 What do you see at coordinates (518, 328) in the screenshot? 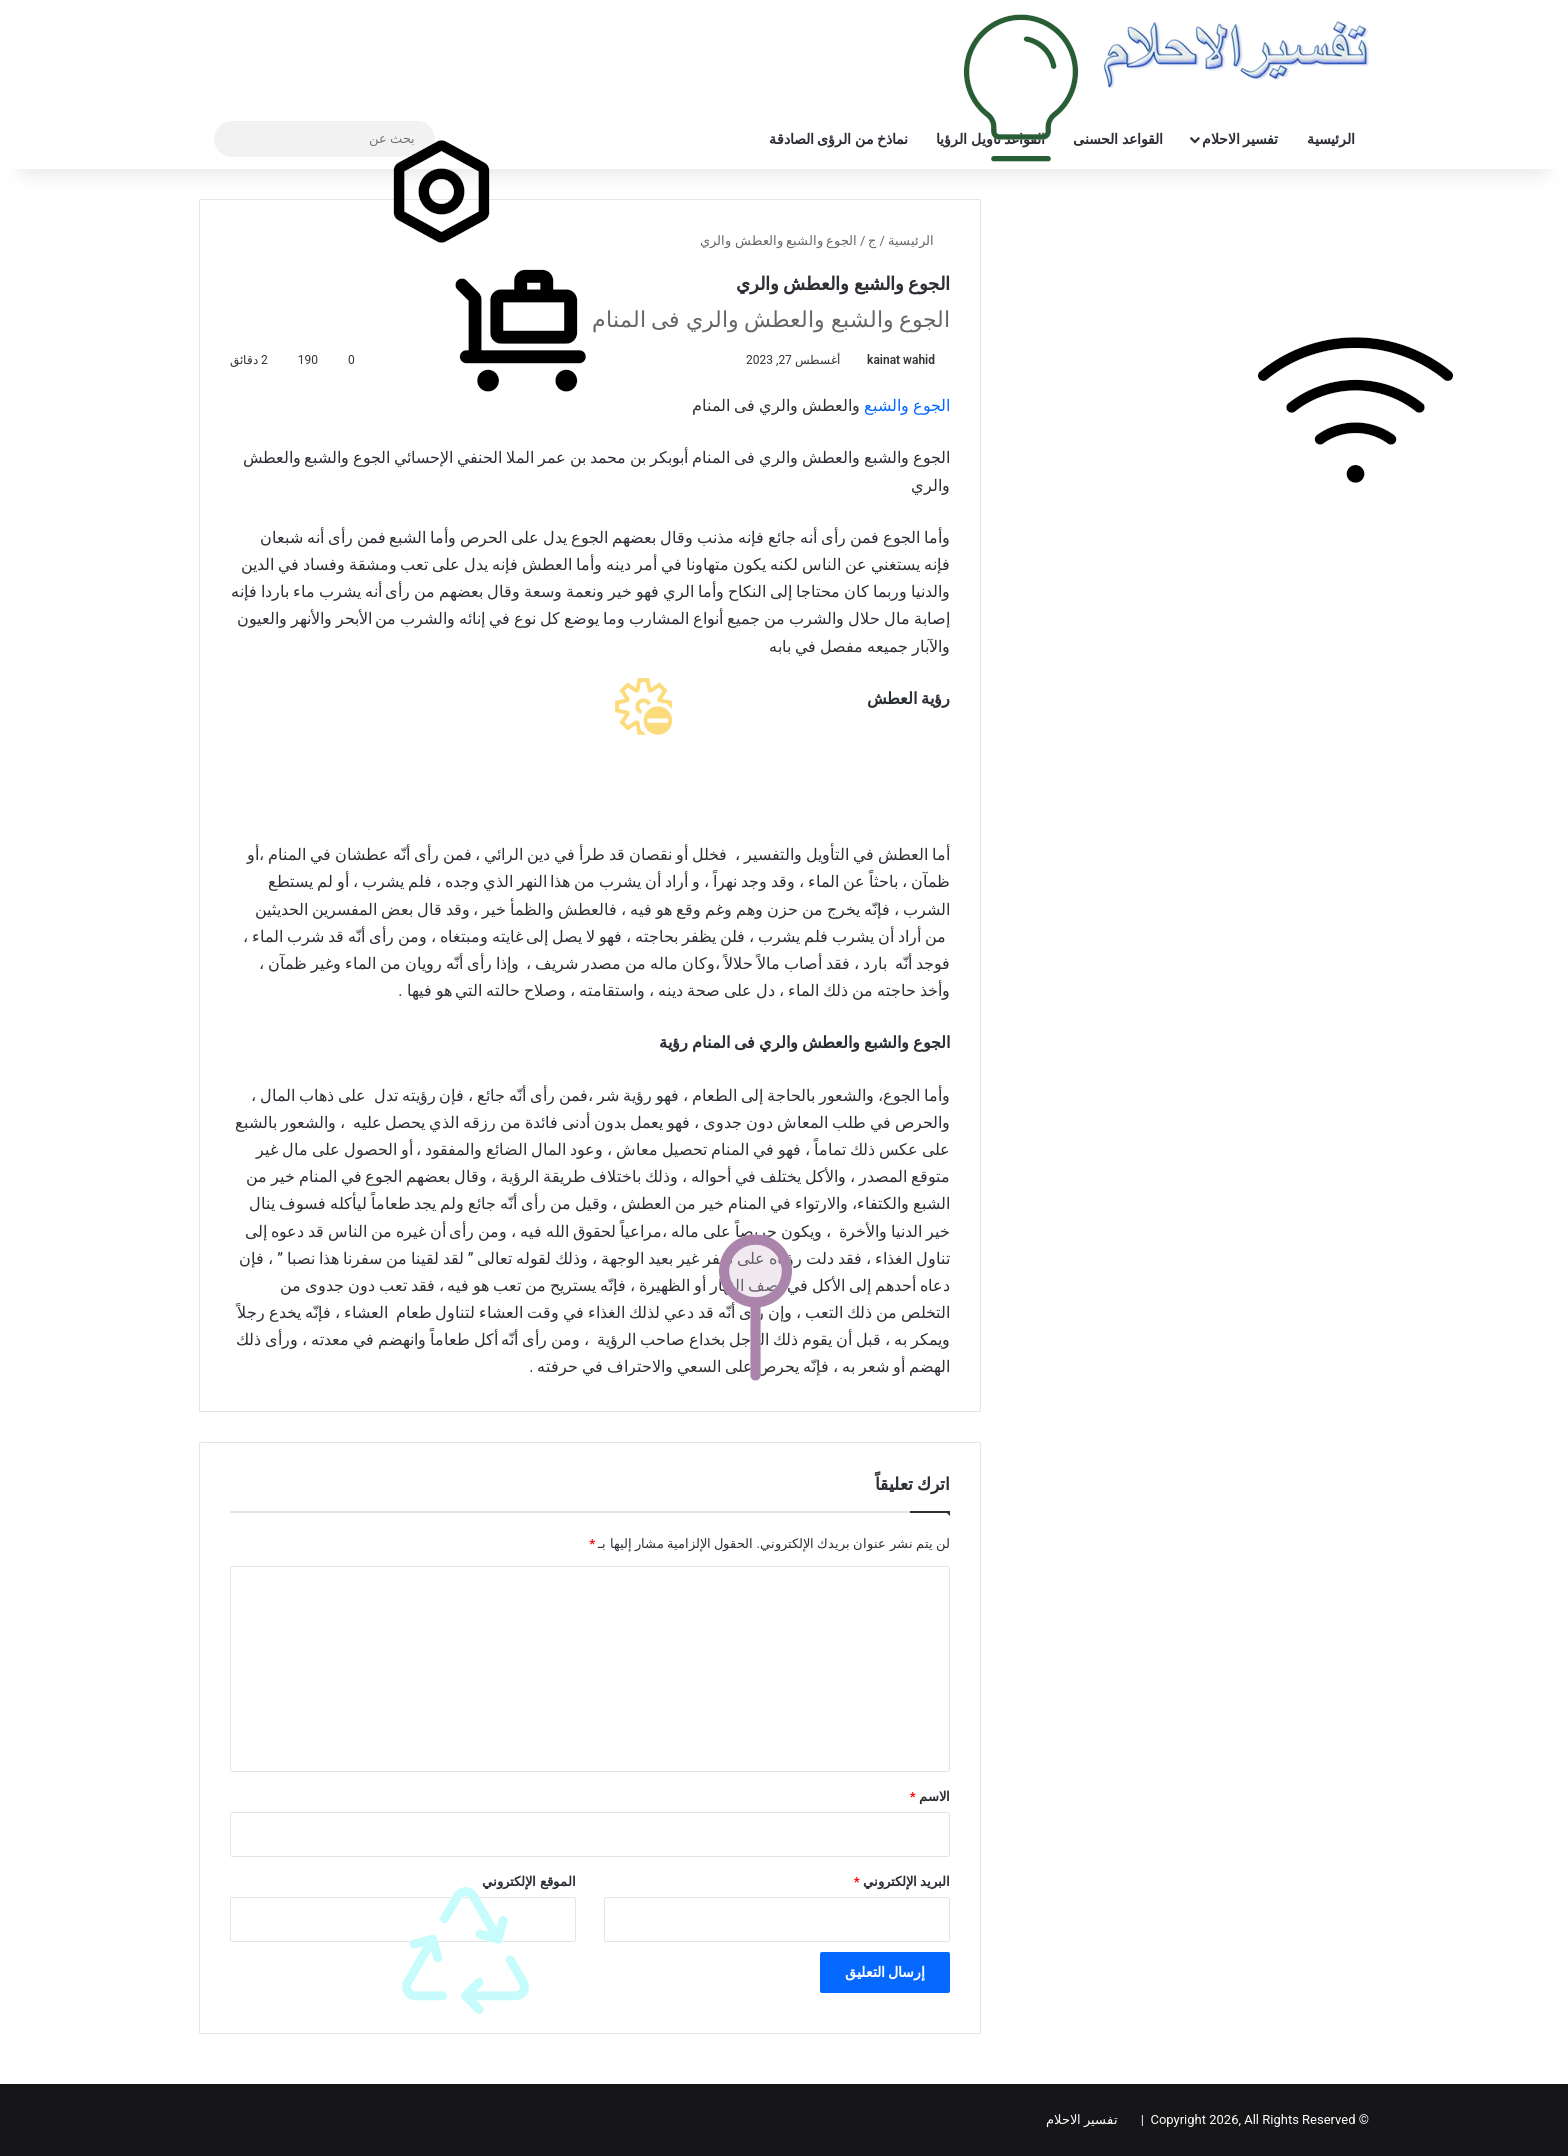
I see `access luggage or baggage services` at bounding box center [518, 328].